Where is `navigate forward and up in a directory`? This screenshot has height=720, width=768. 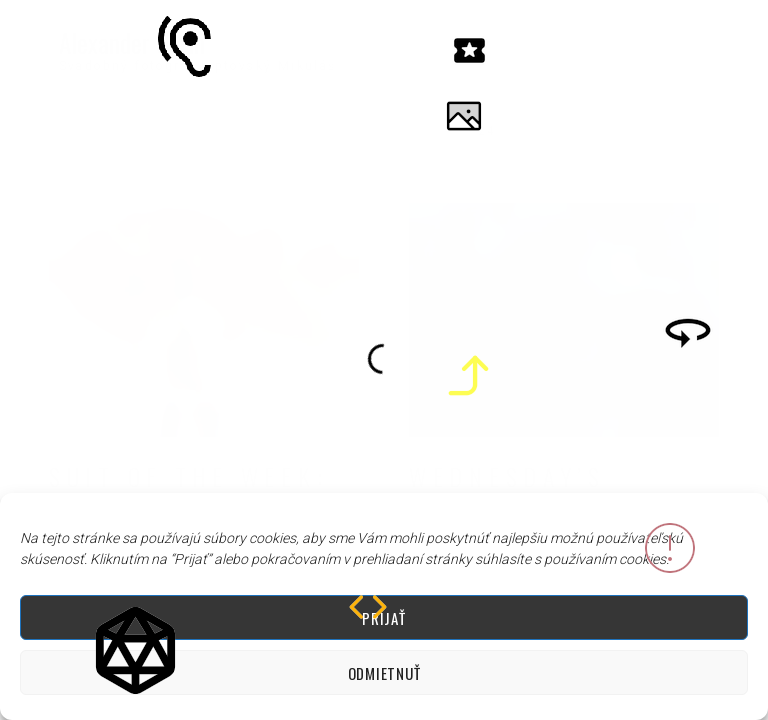 navigate forward and up in a directory is located at coordinates (468, 375).